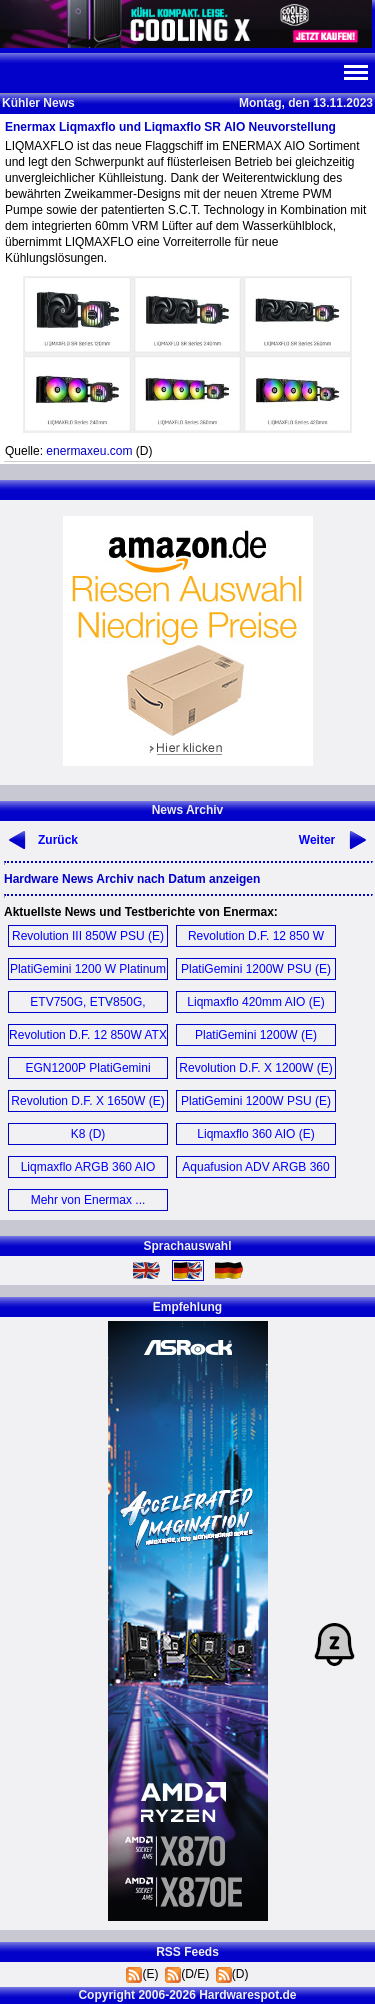 Image resolution: width=375 pixels, height=2004 pixels. What do you see at coordinates (110, 1002) in the screenshot?
I see `indicates an unread notification or new item` at bounding box center [110, 1002].